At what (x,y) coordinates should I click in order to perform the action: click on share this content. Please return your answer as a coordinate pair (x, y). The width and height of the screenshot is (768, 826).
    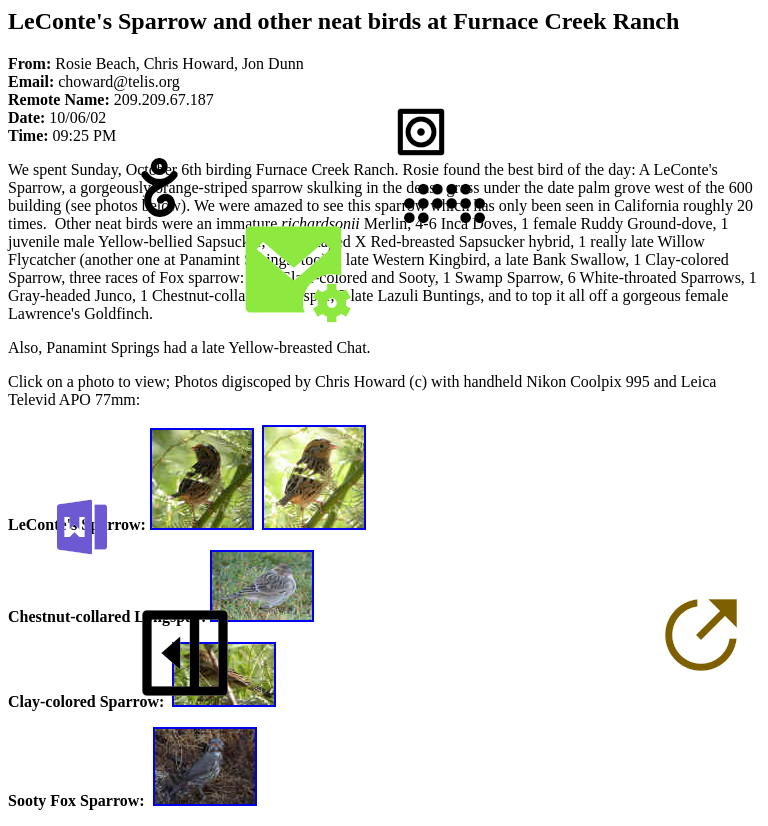
    Looking at the image, I should click on (701, 635).